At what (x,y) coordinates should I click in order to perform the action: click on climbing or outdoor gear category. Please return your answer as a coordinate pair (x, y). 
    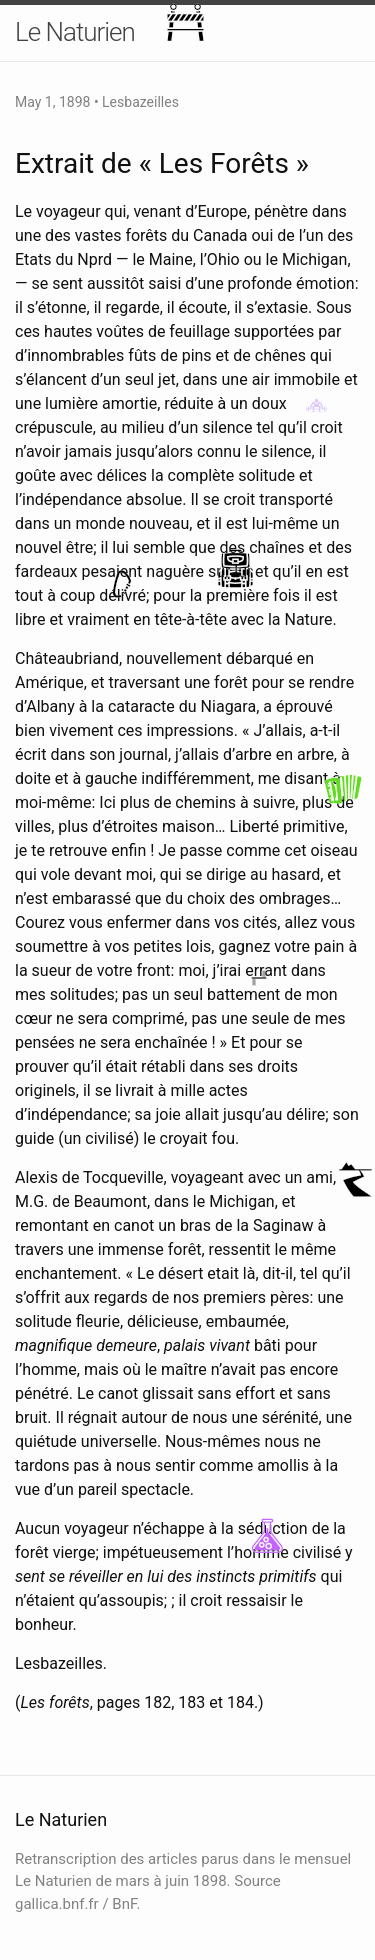
    Looking at the image, I should click on (122, 584).